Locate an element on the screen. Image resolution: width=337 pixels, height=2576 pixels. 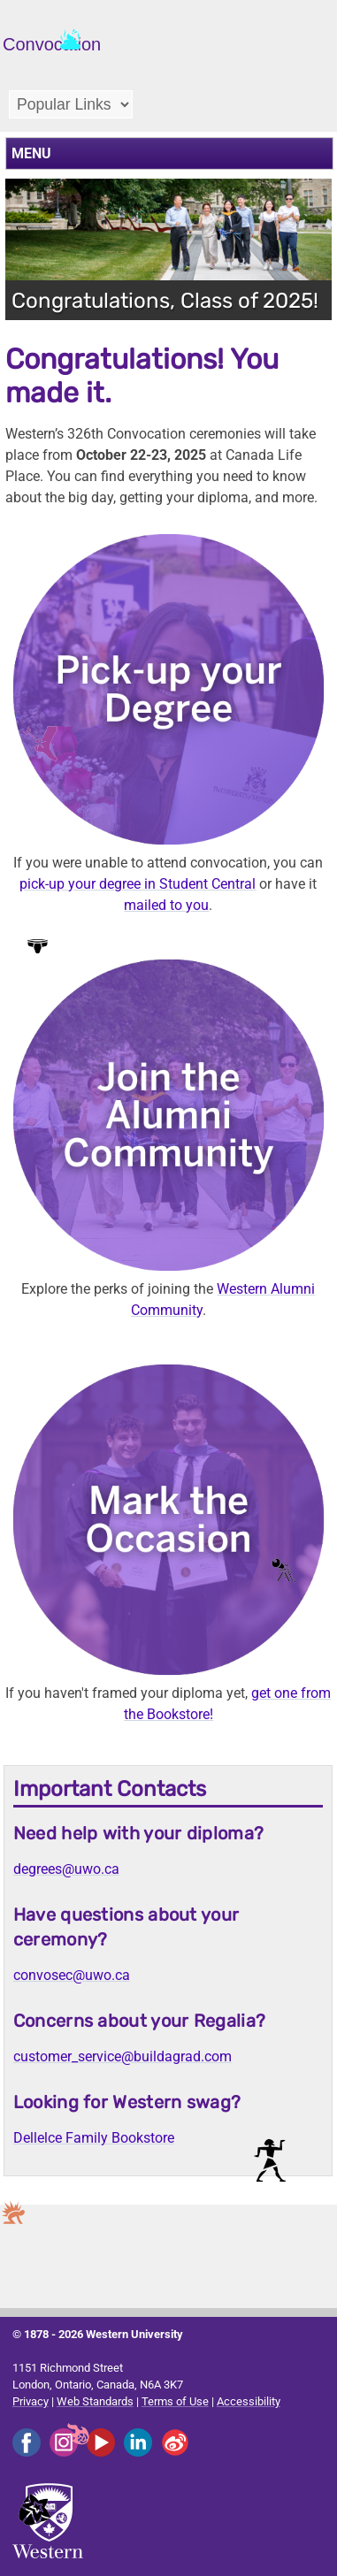
browse underwear or intimate apparel category is located at coordinates (37, 944).